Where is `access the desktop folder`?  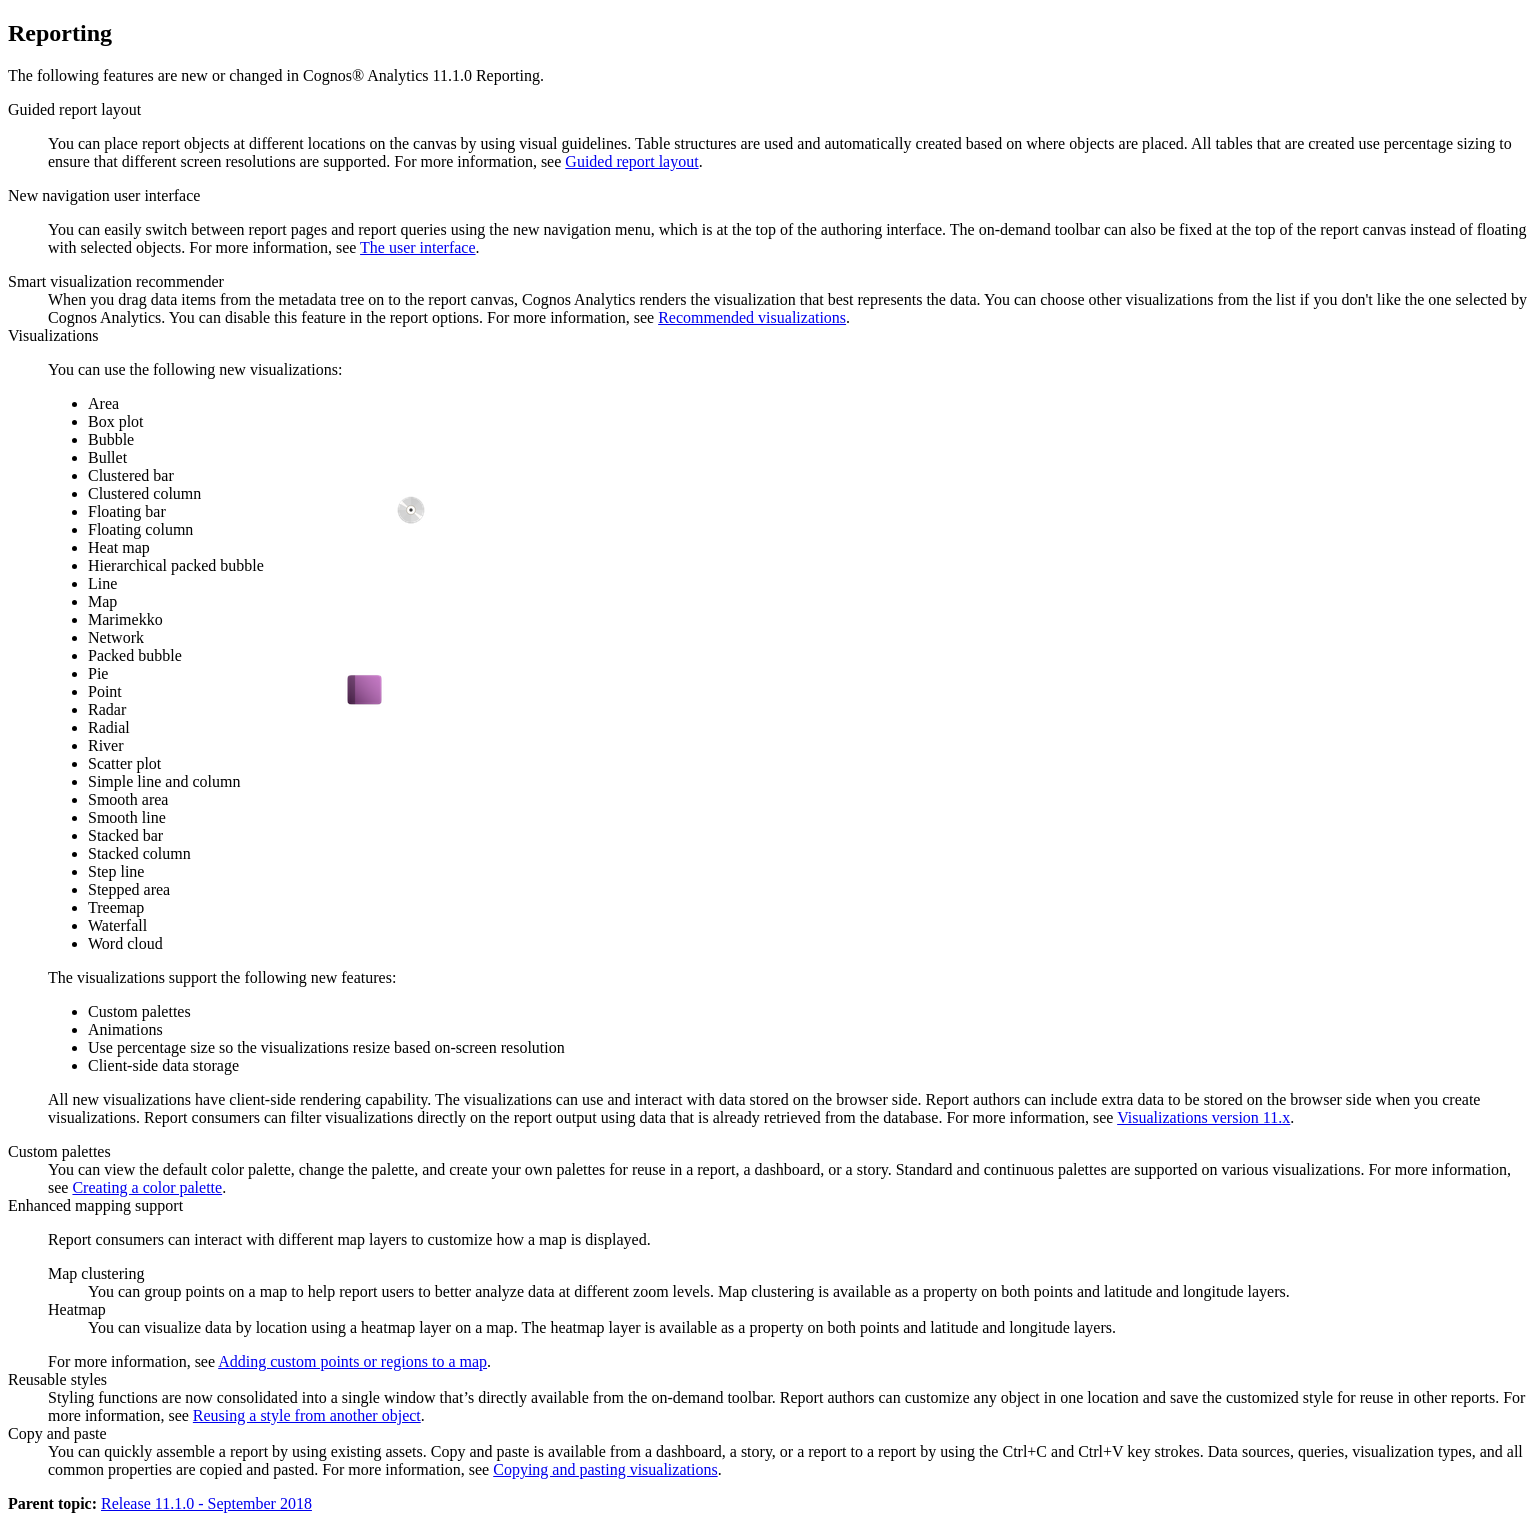
access the desktop folder is located at coordinates (364, 688).